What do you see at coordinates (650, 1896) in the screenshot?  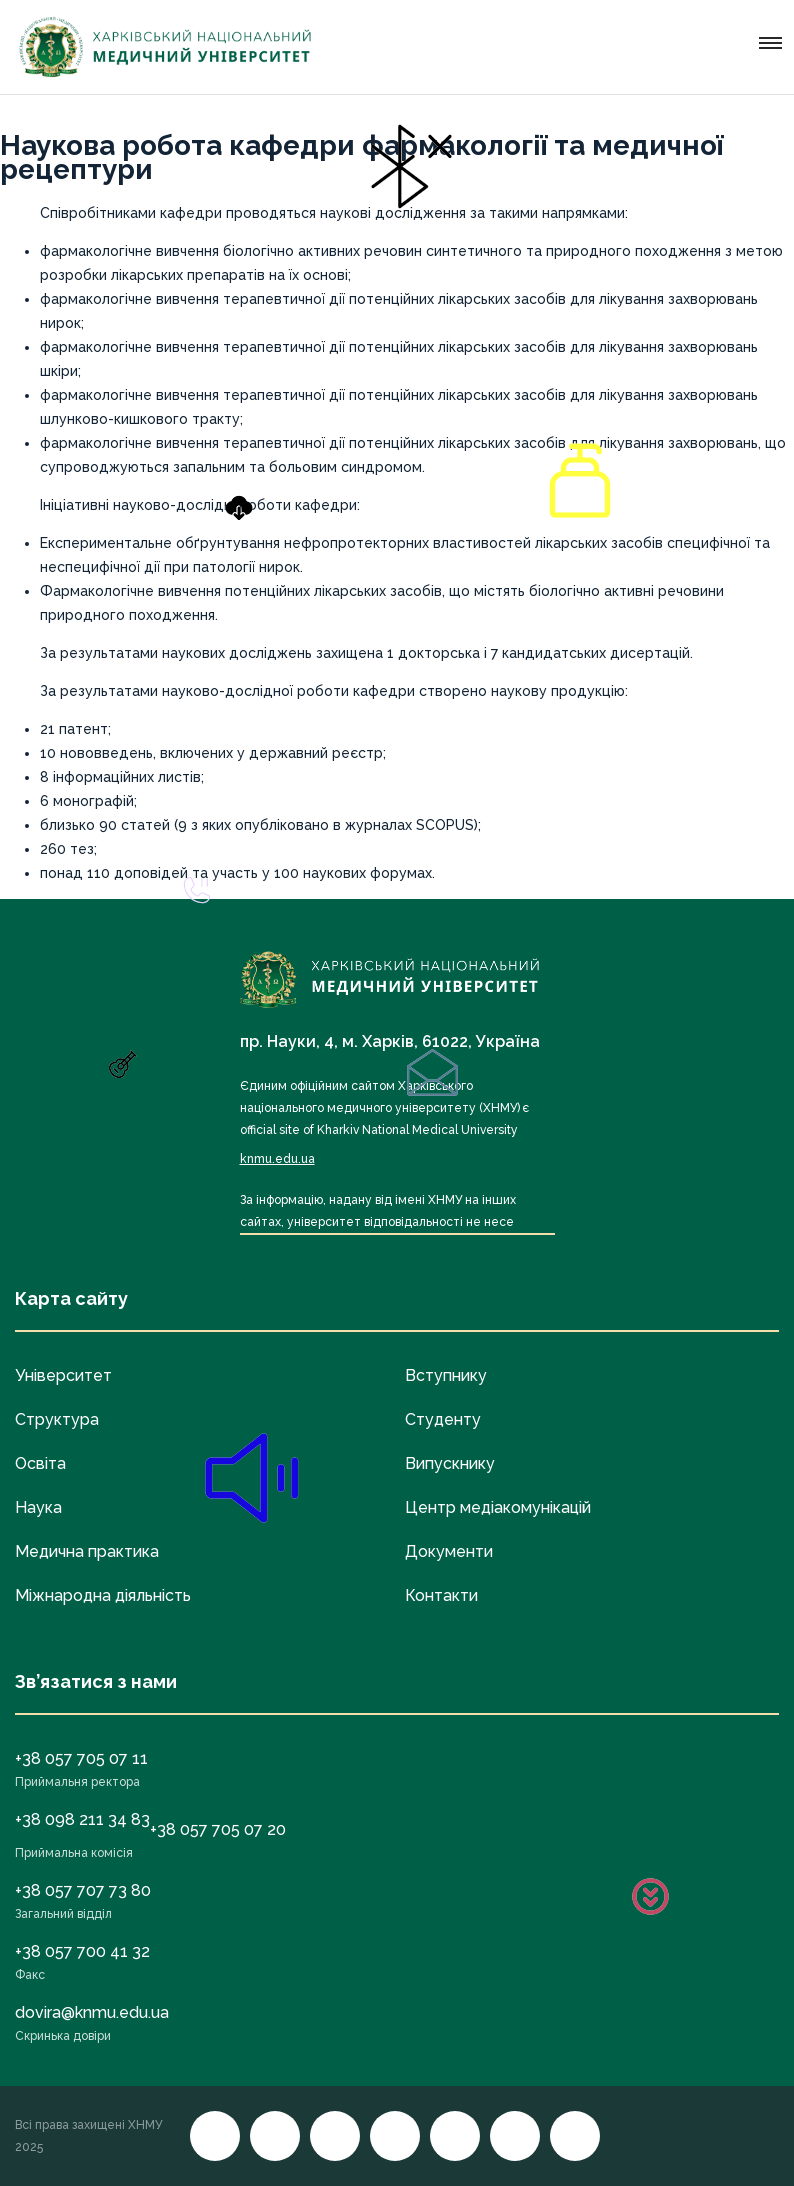 I see `expand all content below` at bounding box center [650, 1896].